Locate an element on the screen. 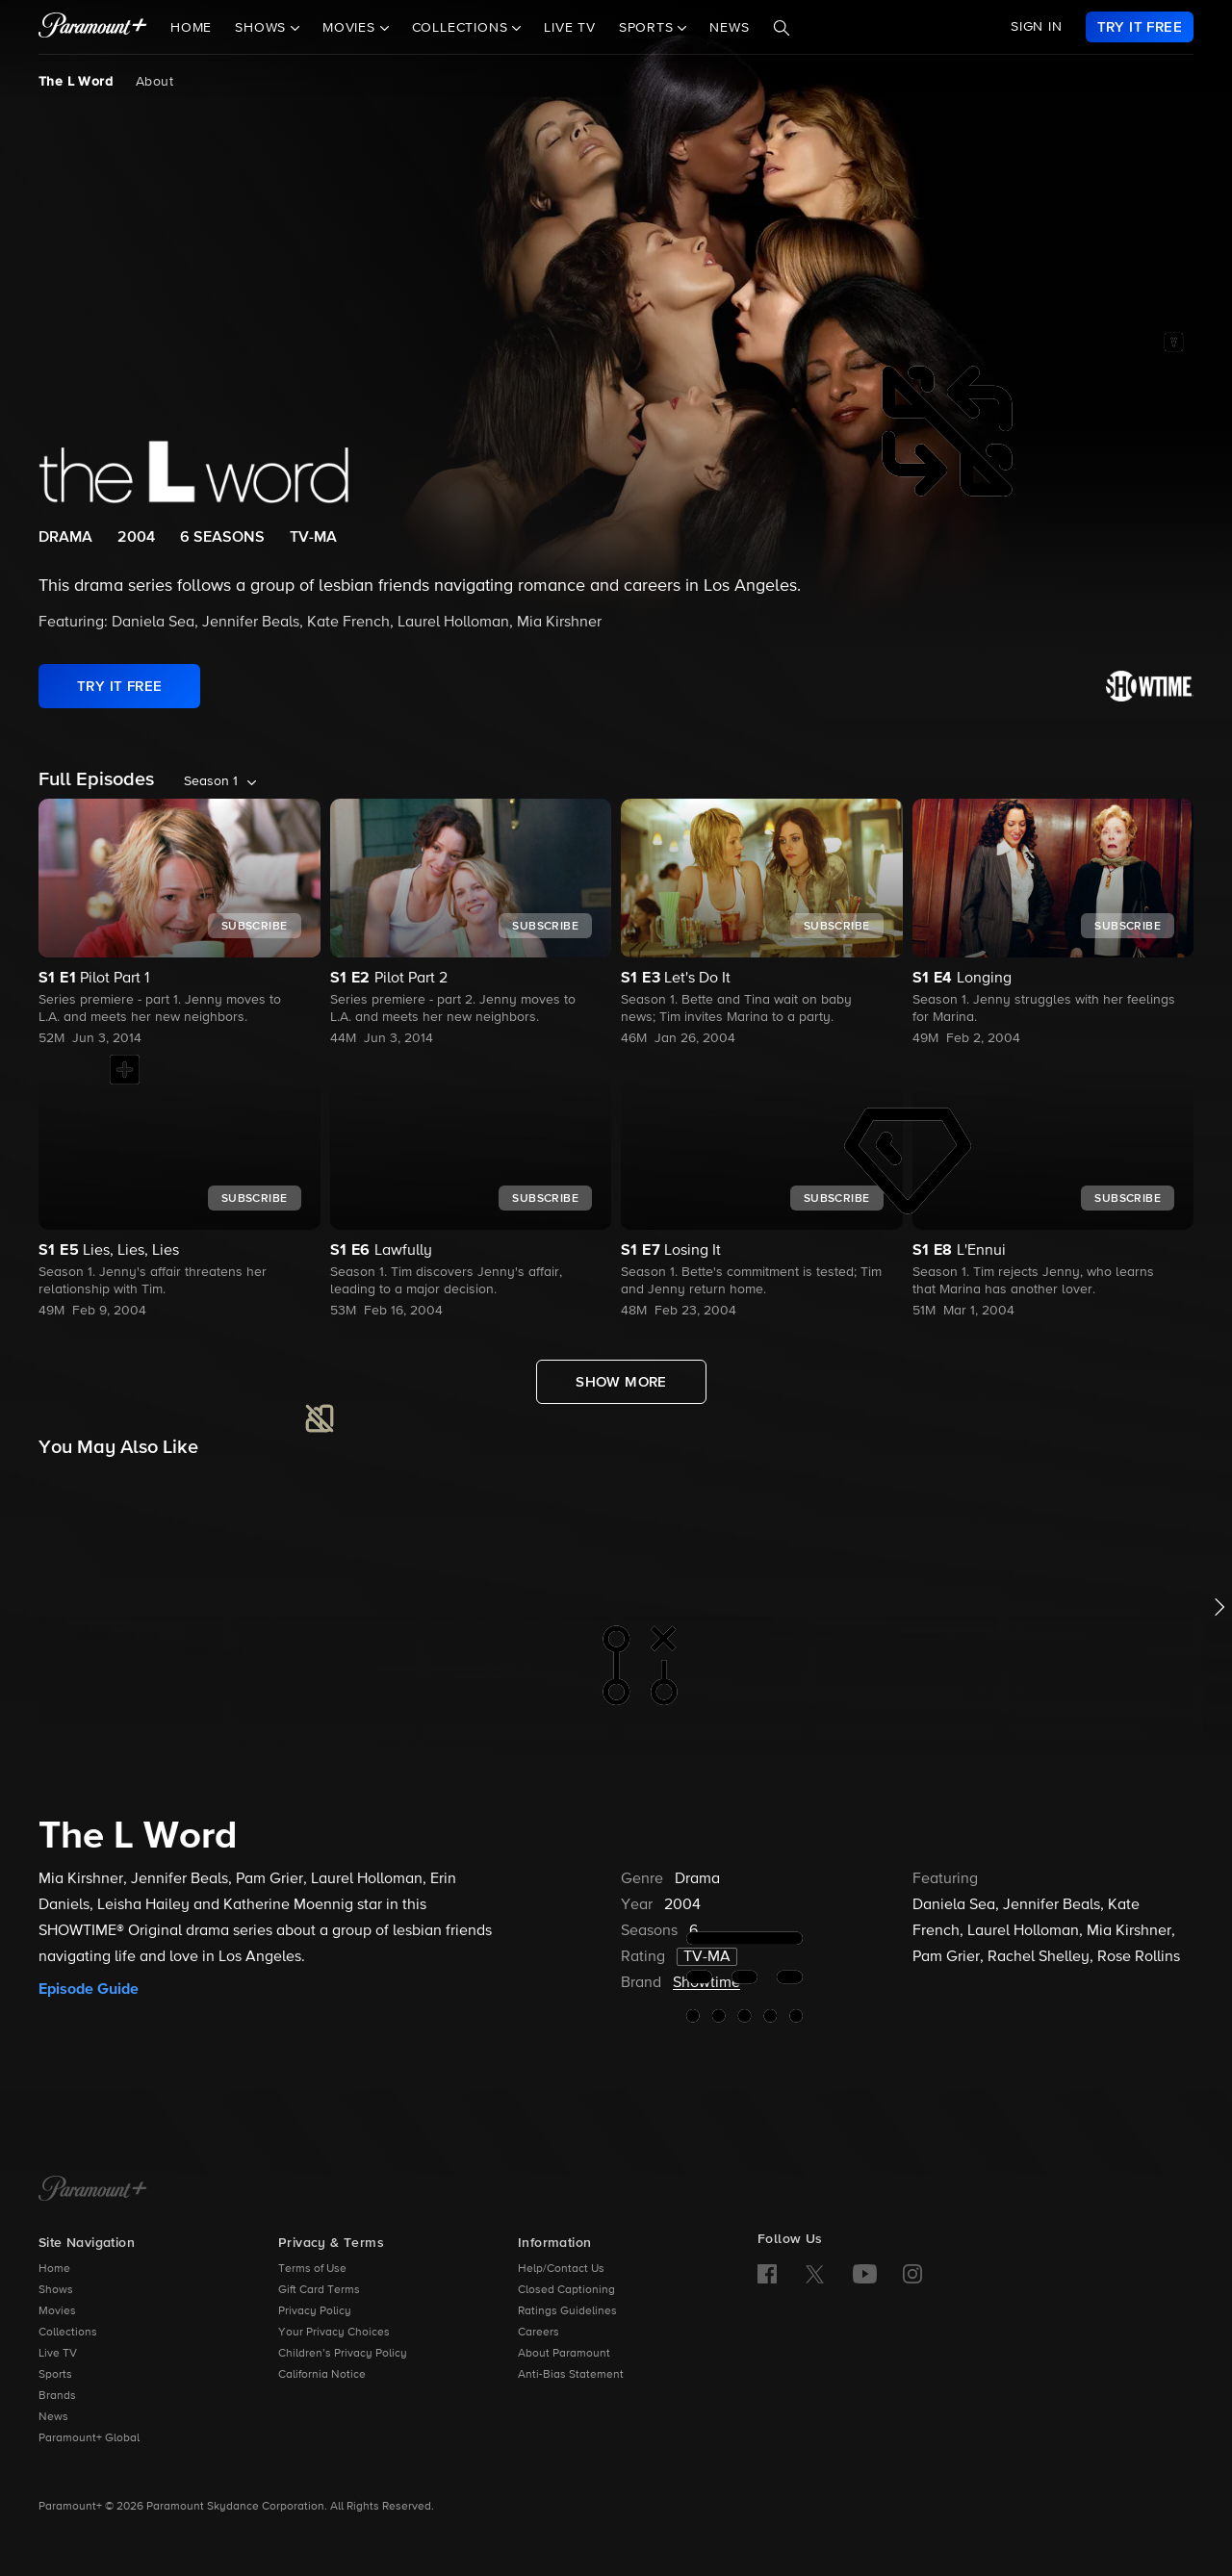 The width and height of the screenshot is (1232, 2576). indicates a closed or rejected pull request is located at coordinates (640, 1663).